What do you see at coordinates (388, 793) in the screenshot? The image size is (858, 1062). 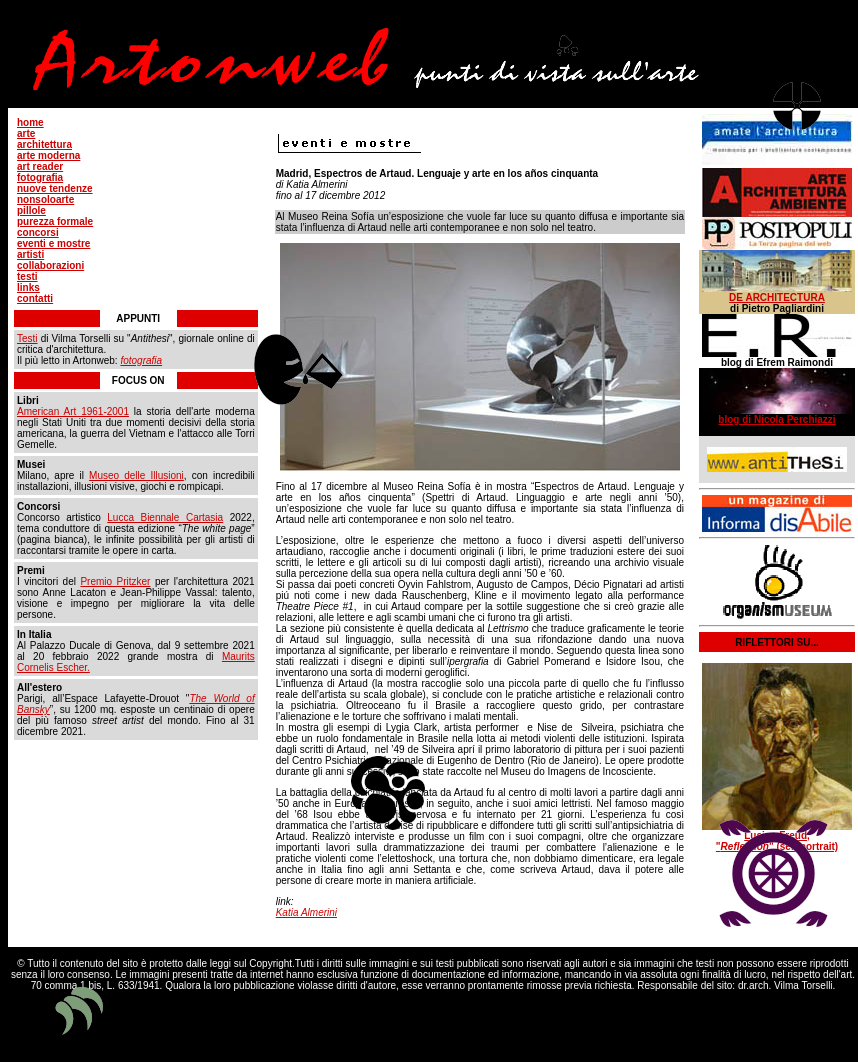 I see `indicates an organic or biological enemy type` at bounding box center [388, 793].